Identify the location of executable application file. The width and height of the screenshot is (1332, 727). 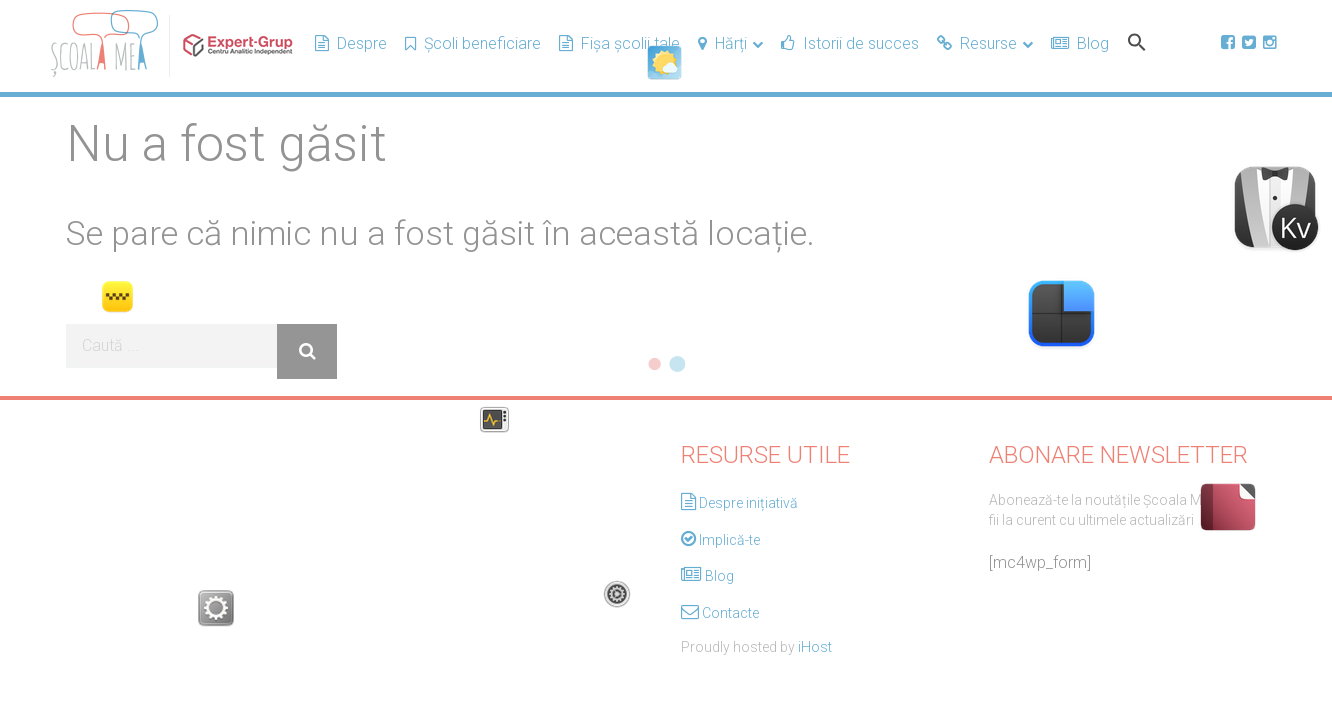
(216, 608).